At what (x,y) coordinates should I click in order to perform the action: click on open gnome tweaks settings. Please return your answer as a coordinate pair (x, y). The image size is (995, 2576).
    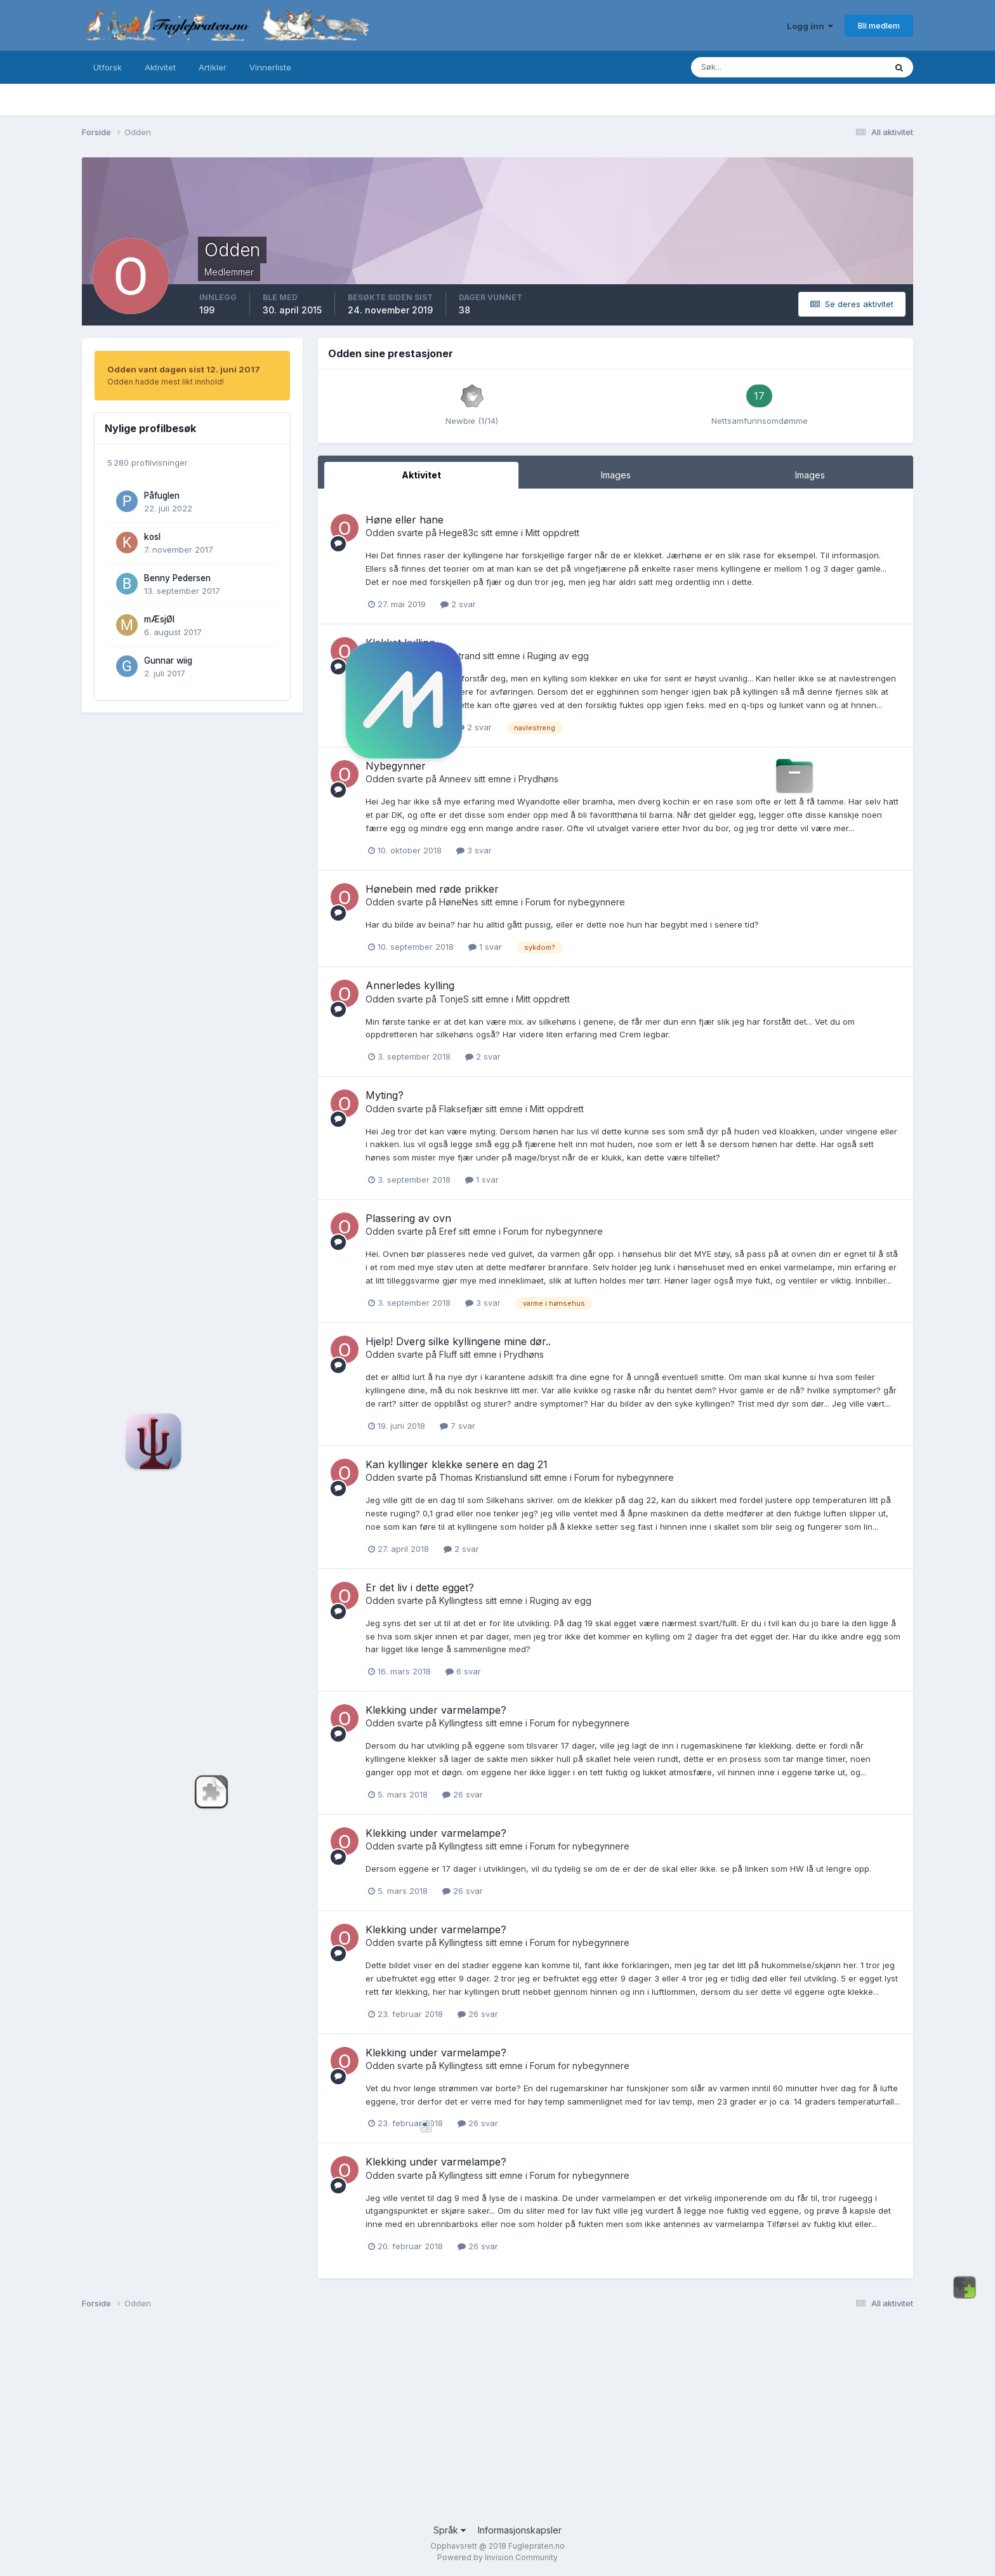
    Looking at the image, I should click on (426, 2126).